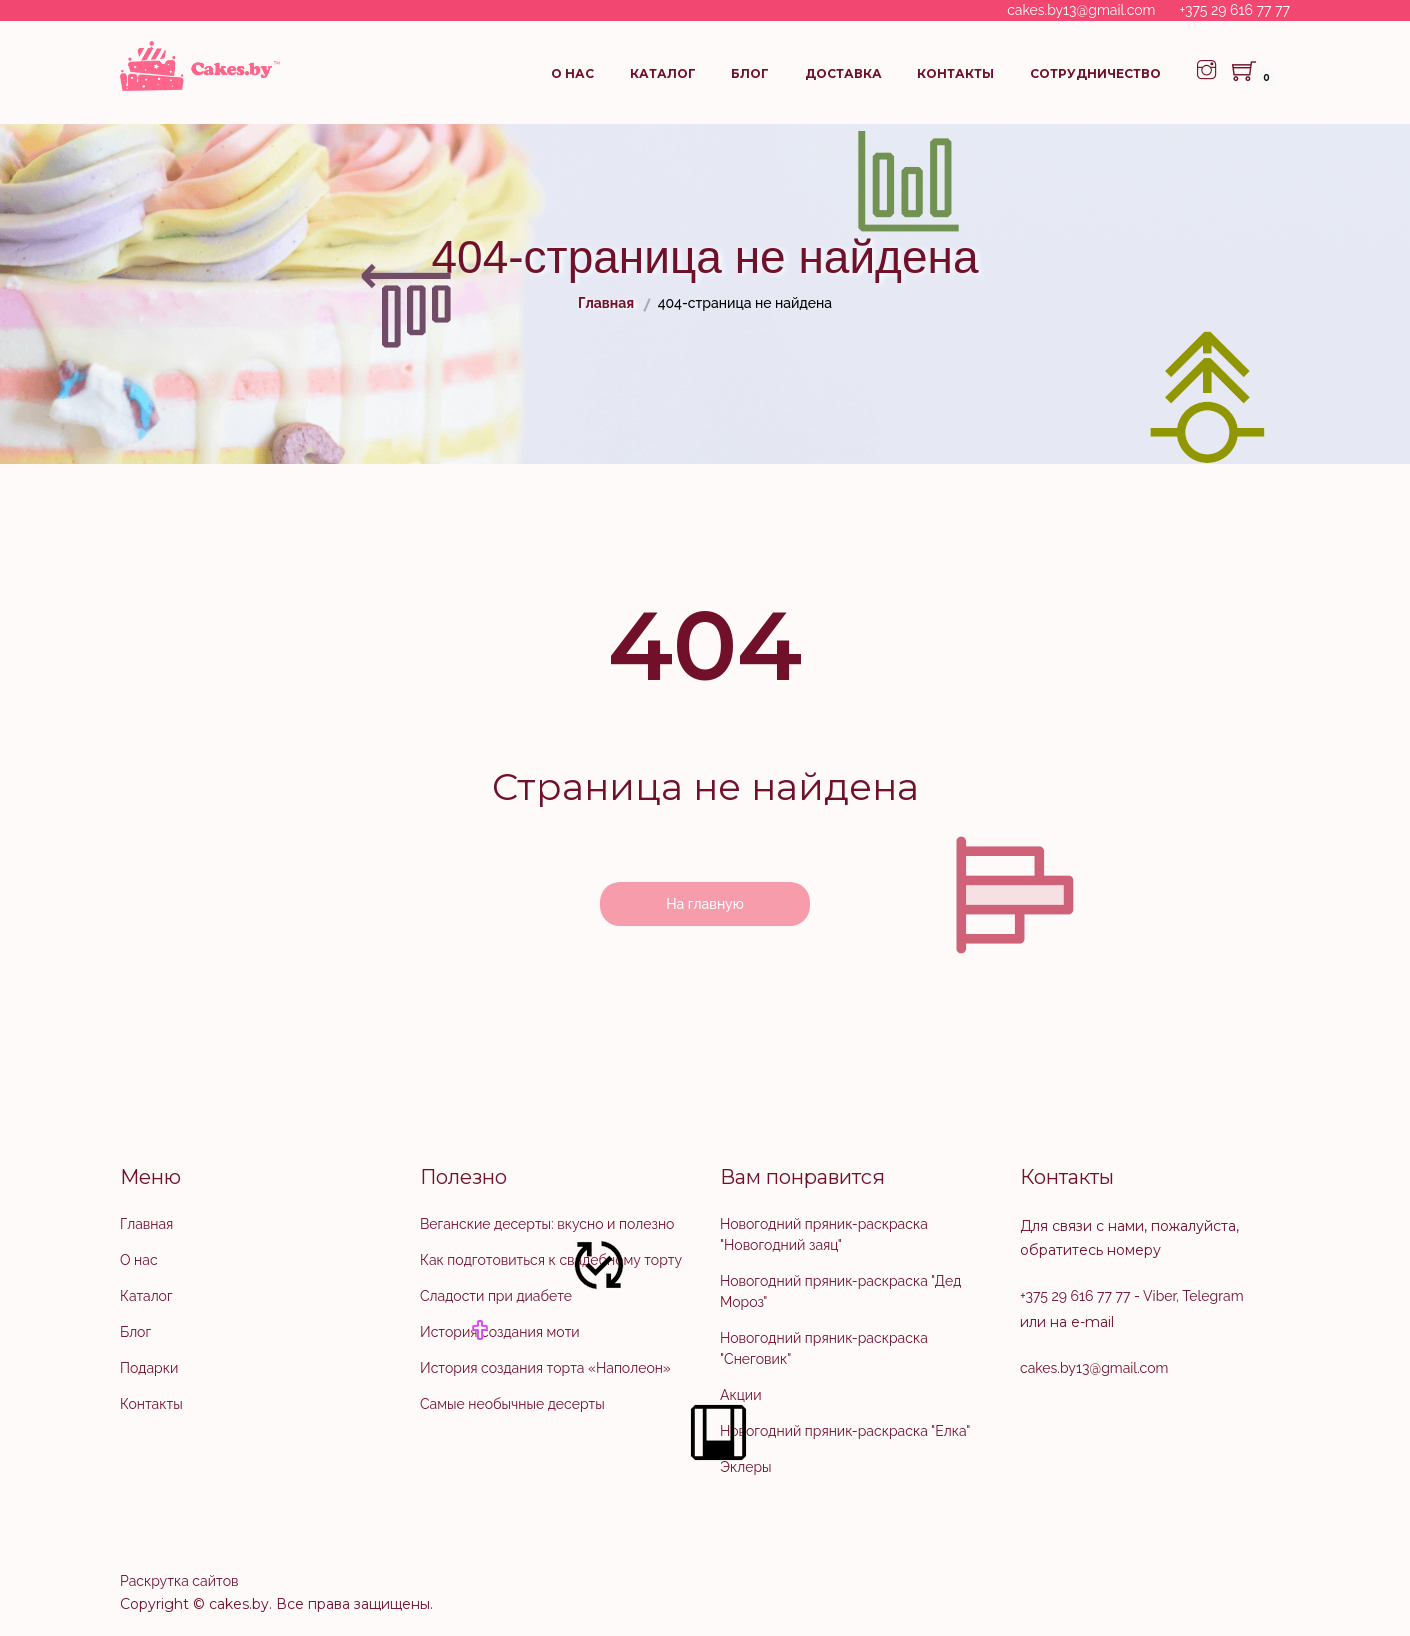 The width and height of the screenshot is (1410, 1636). Describe the element at coordinates (599, 1265) in the screenshot. I see `indicates content has been published with recent changes` at that location.